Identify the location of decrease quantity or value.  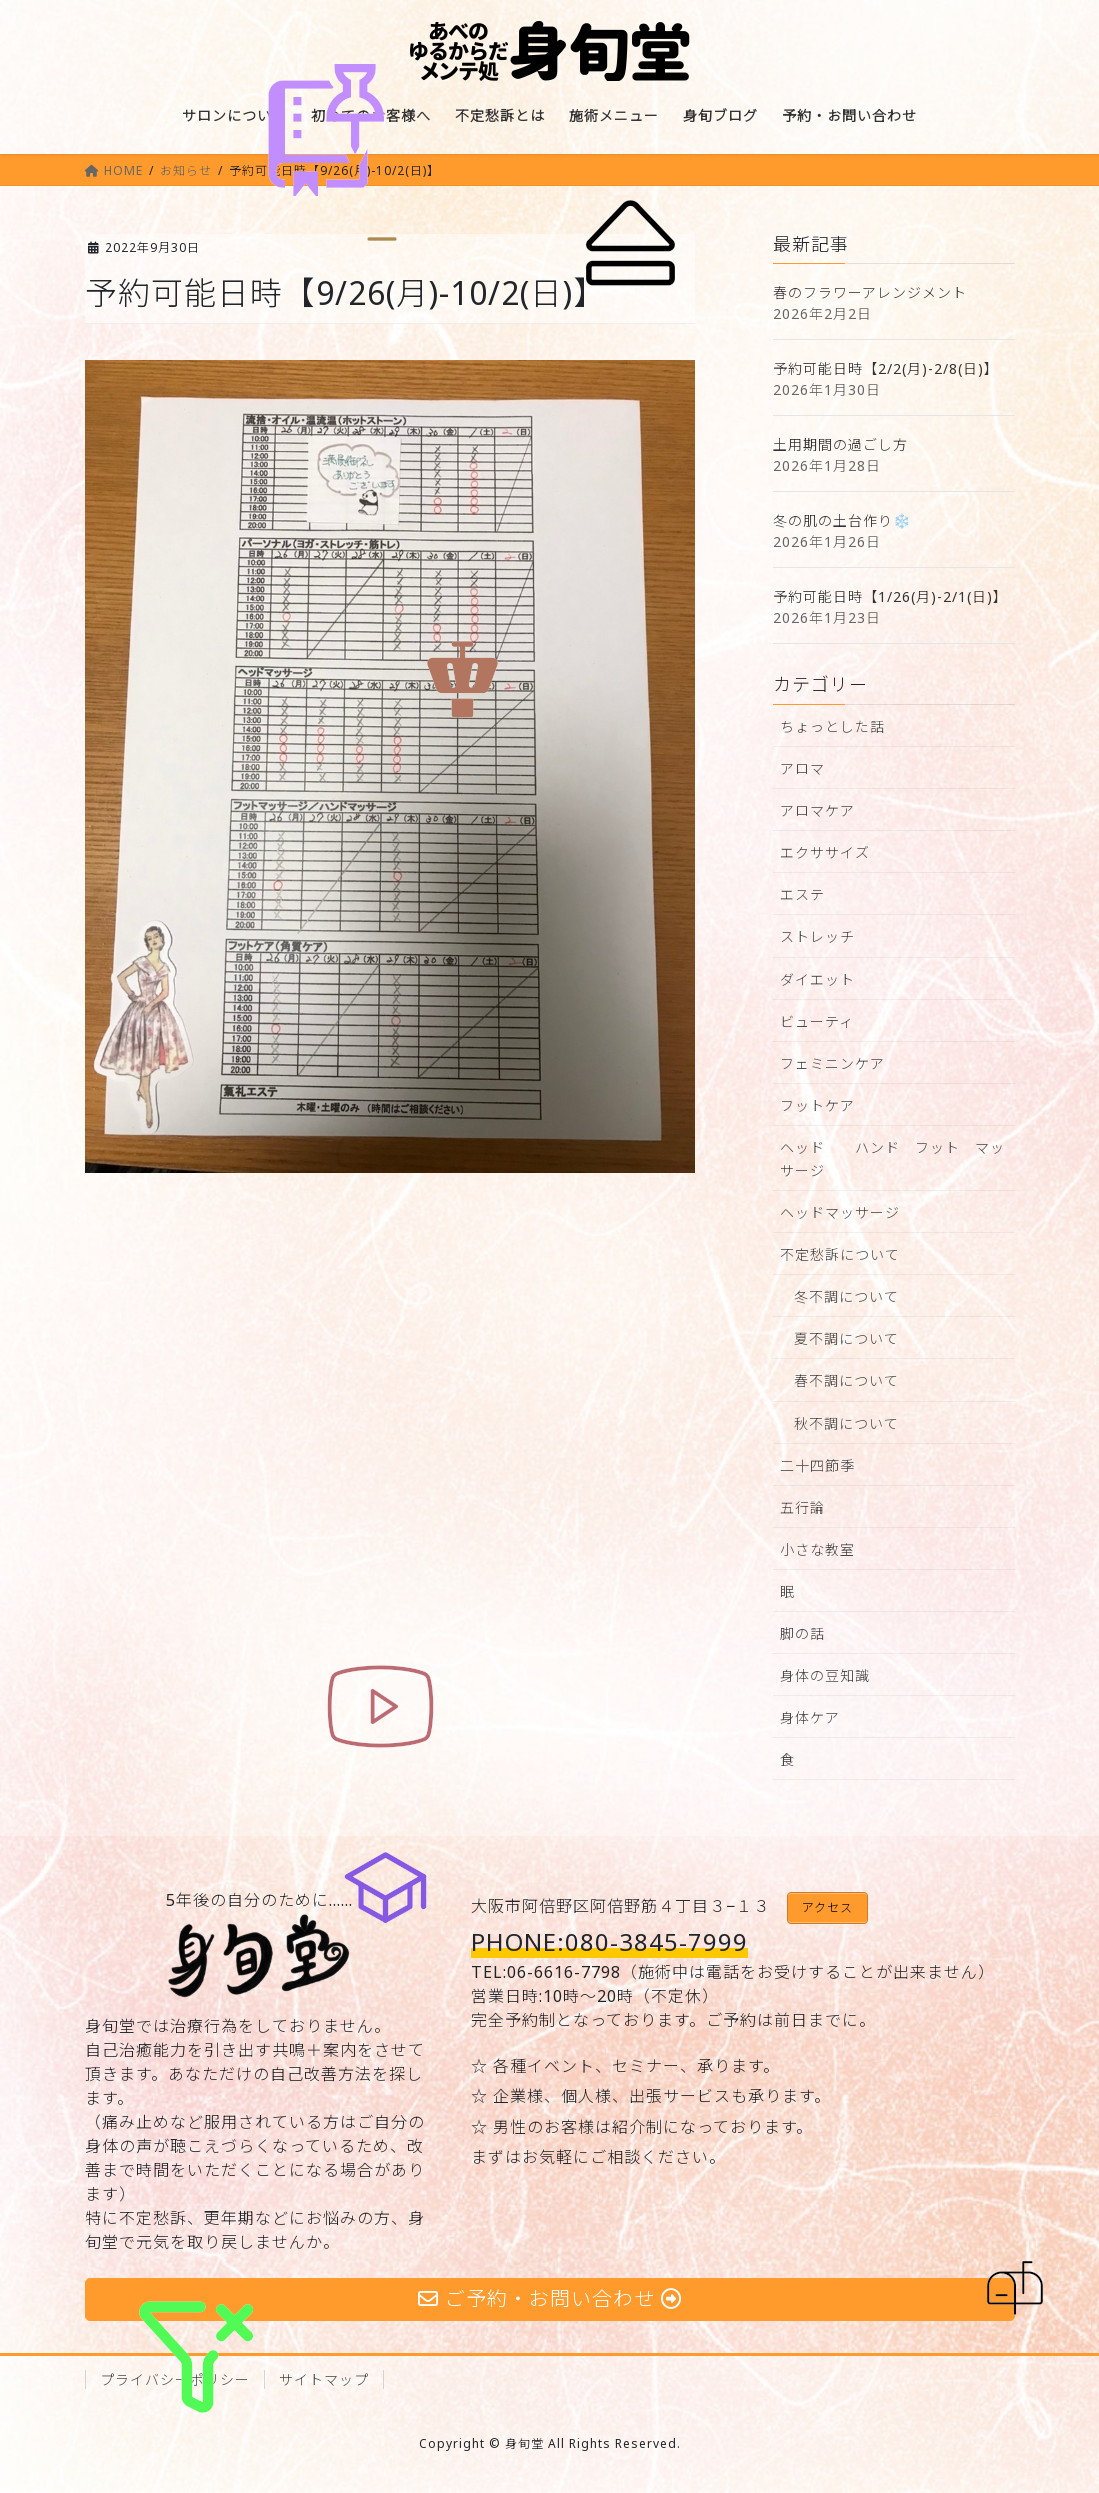
(382, 239).